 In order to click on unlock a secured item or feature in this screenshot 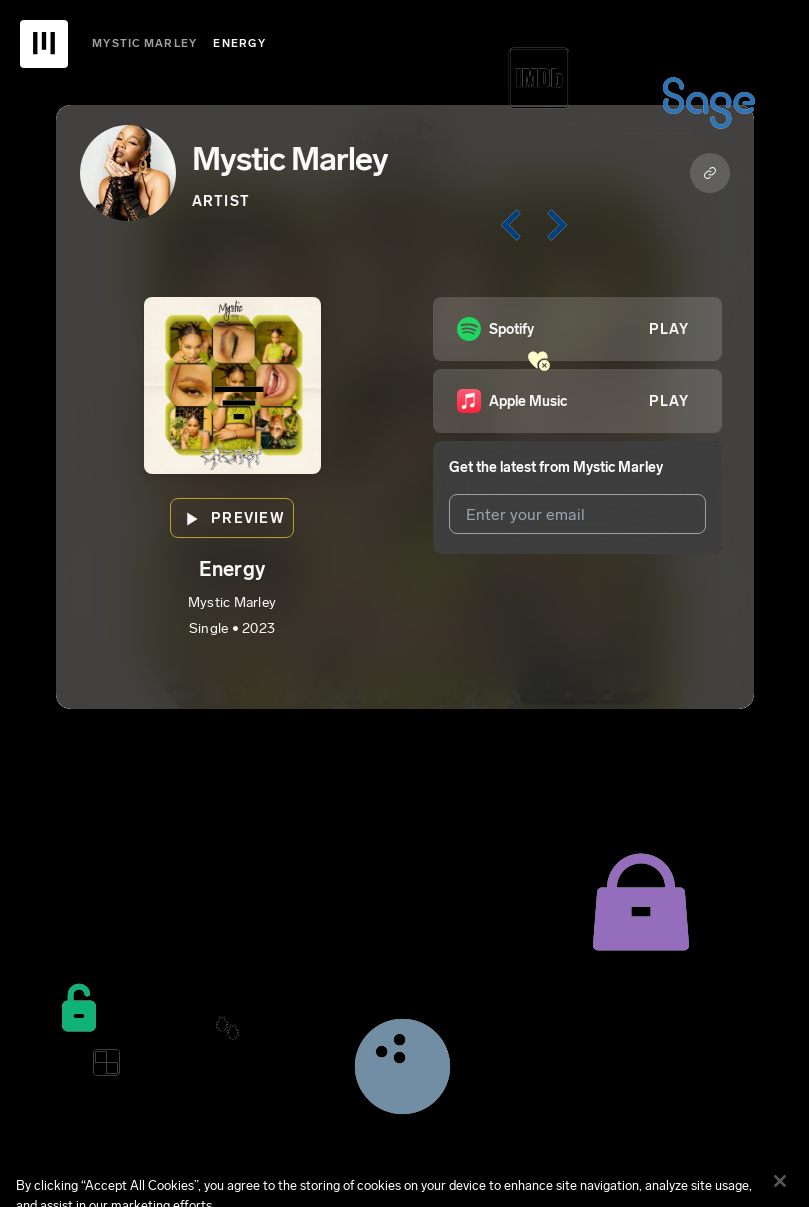, I will do `click(79, 1009)`.